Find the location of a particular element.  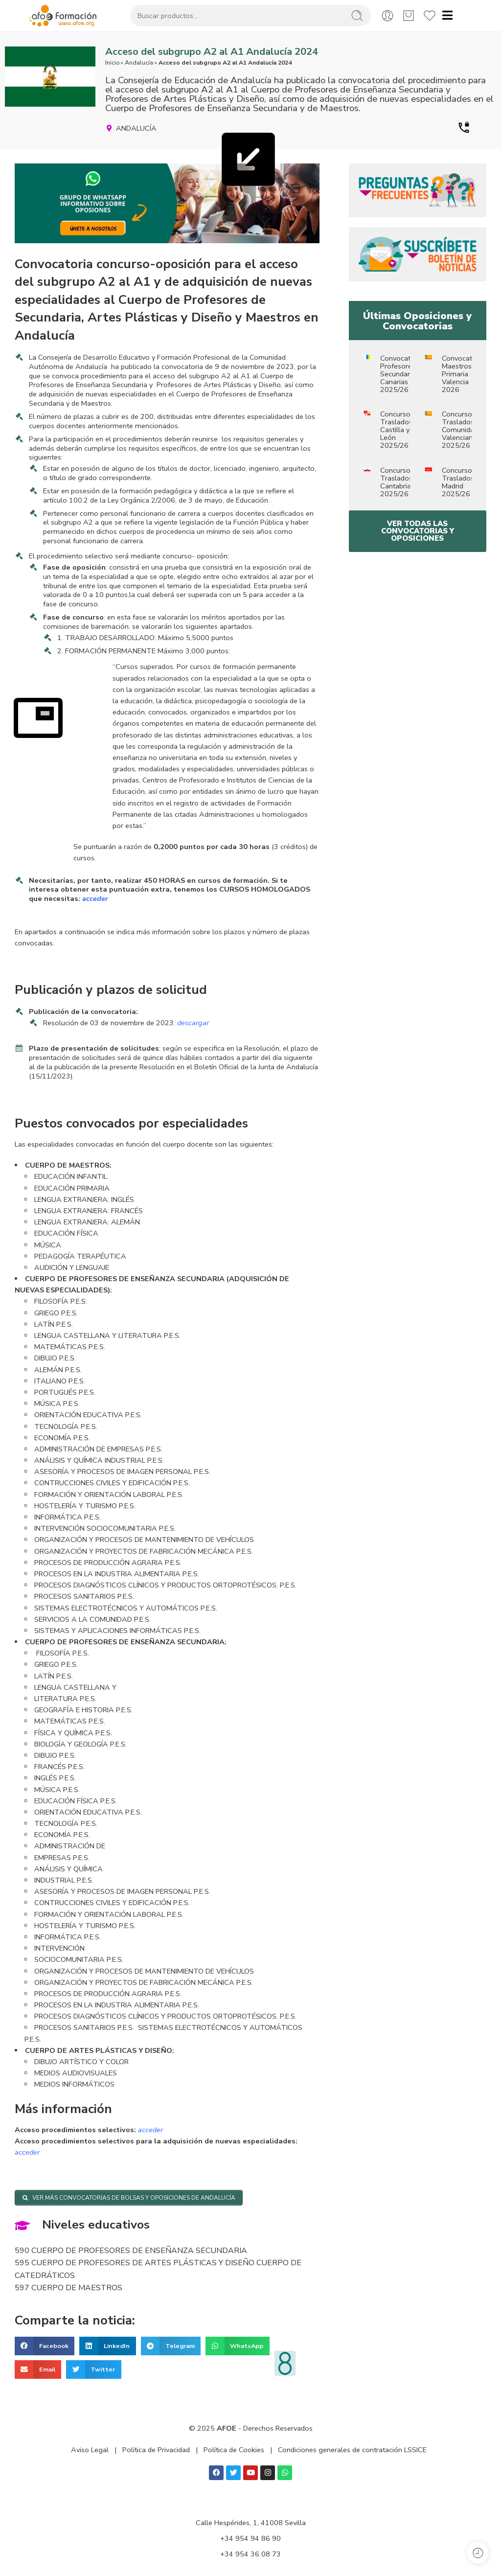

indicates the number eight in a sequence or list is located at coordinates (285, 2363).